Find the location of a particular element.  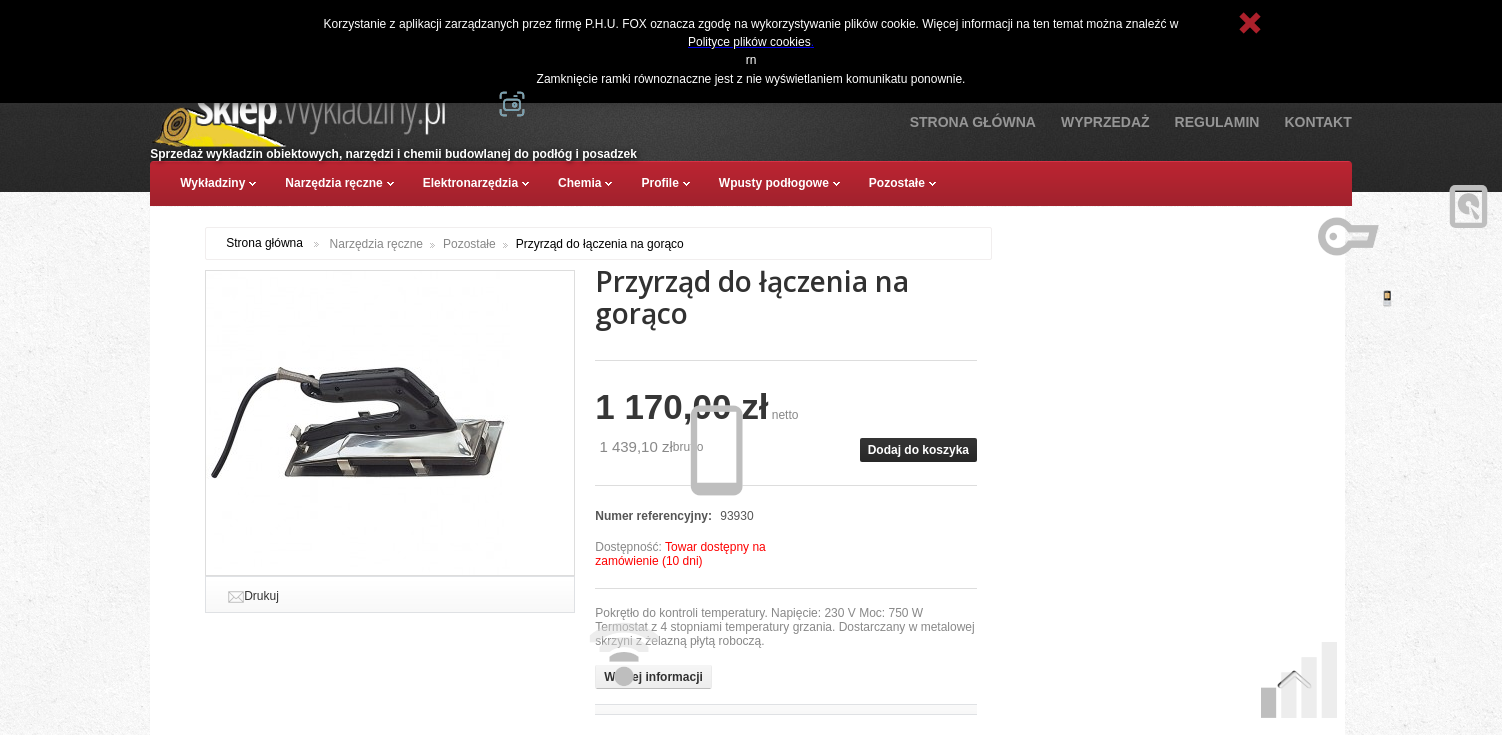

access phone or calling features is located at coordinates (1387, 298).